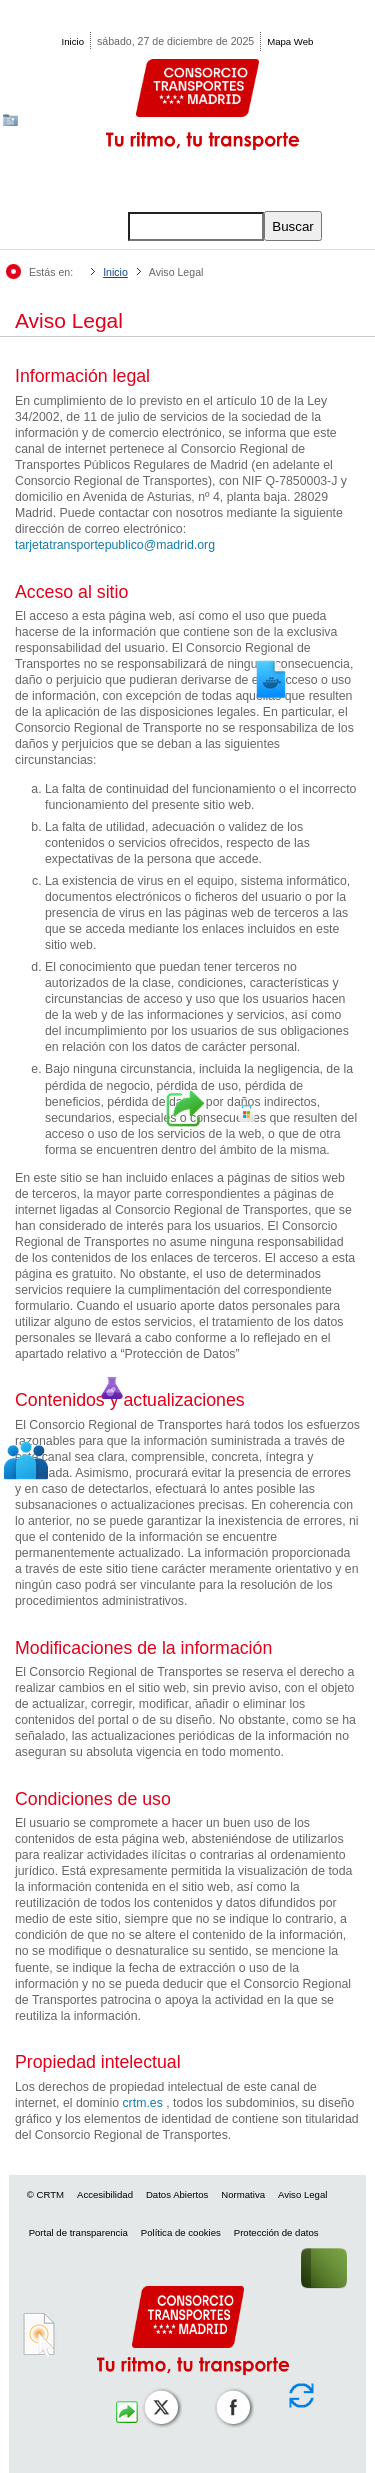 The width and height of the screenshot is (375, 2473). Describe the element at coordinates (26, 1459) in the screenshot. I see `open the people app to manage contacts` at that location.